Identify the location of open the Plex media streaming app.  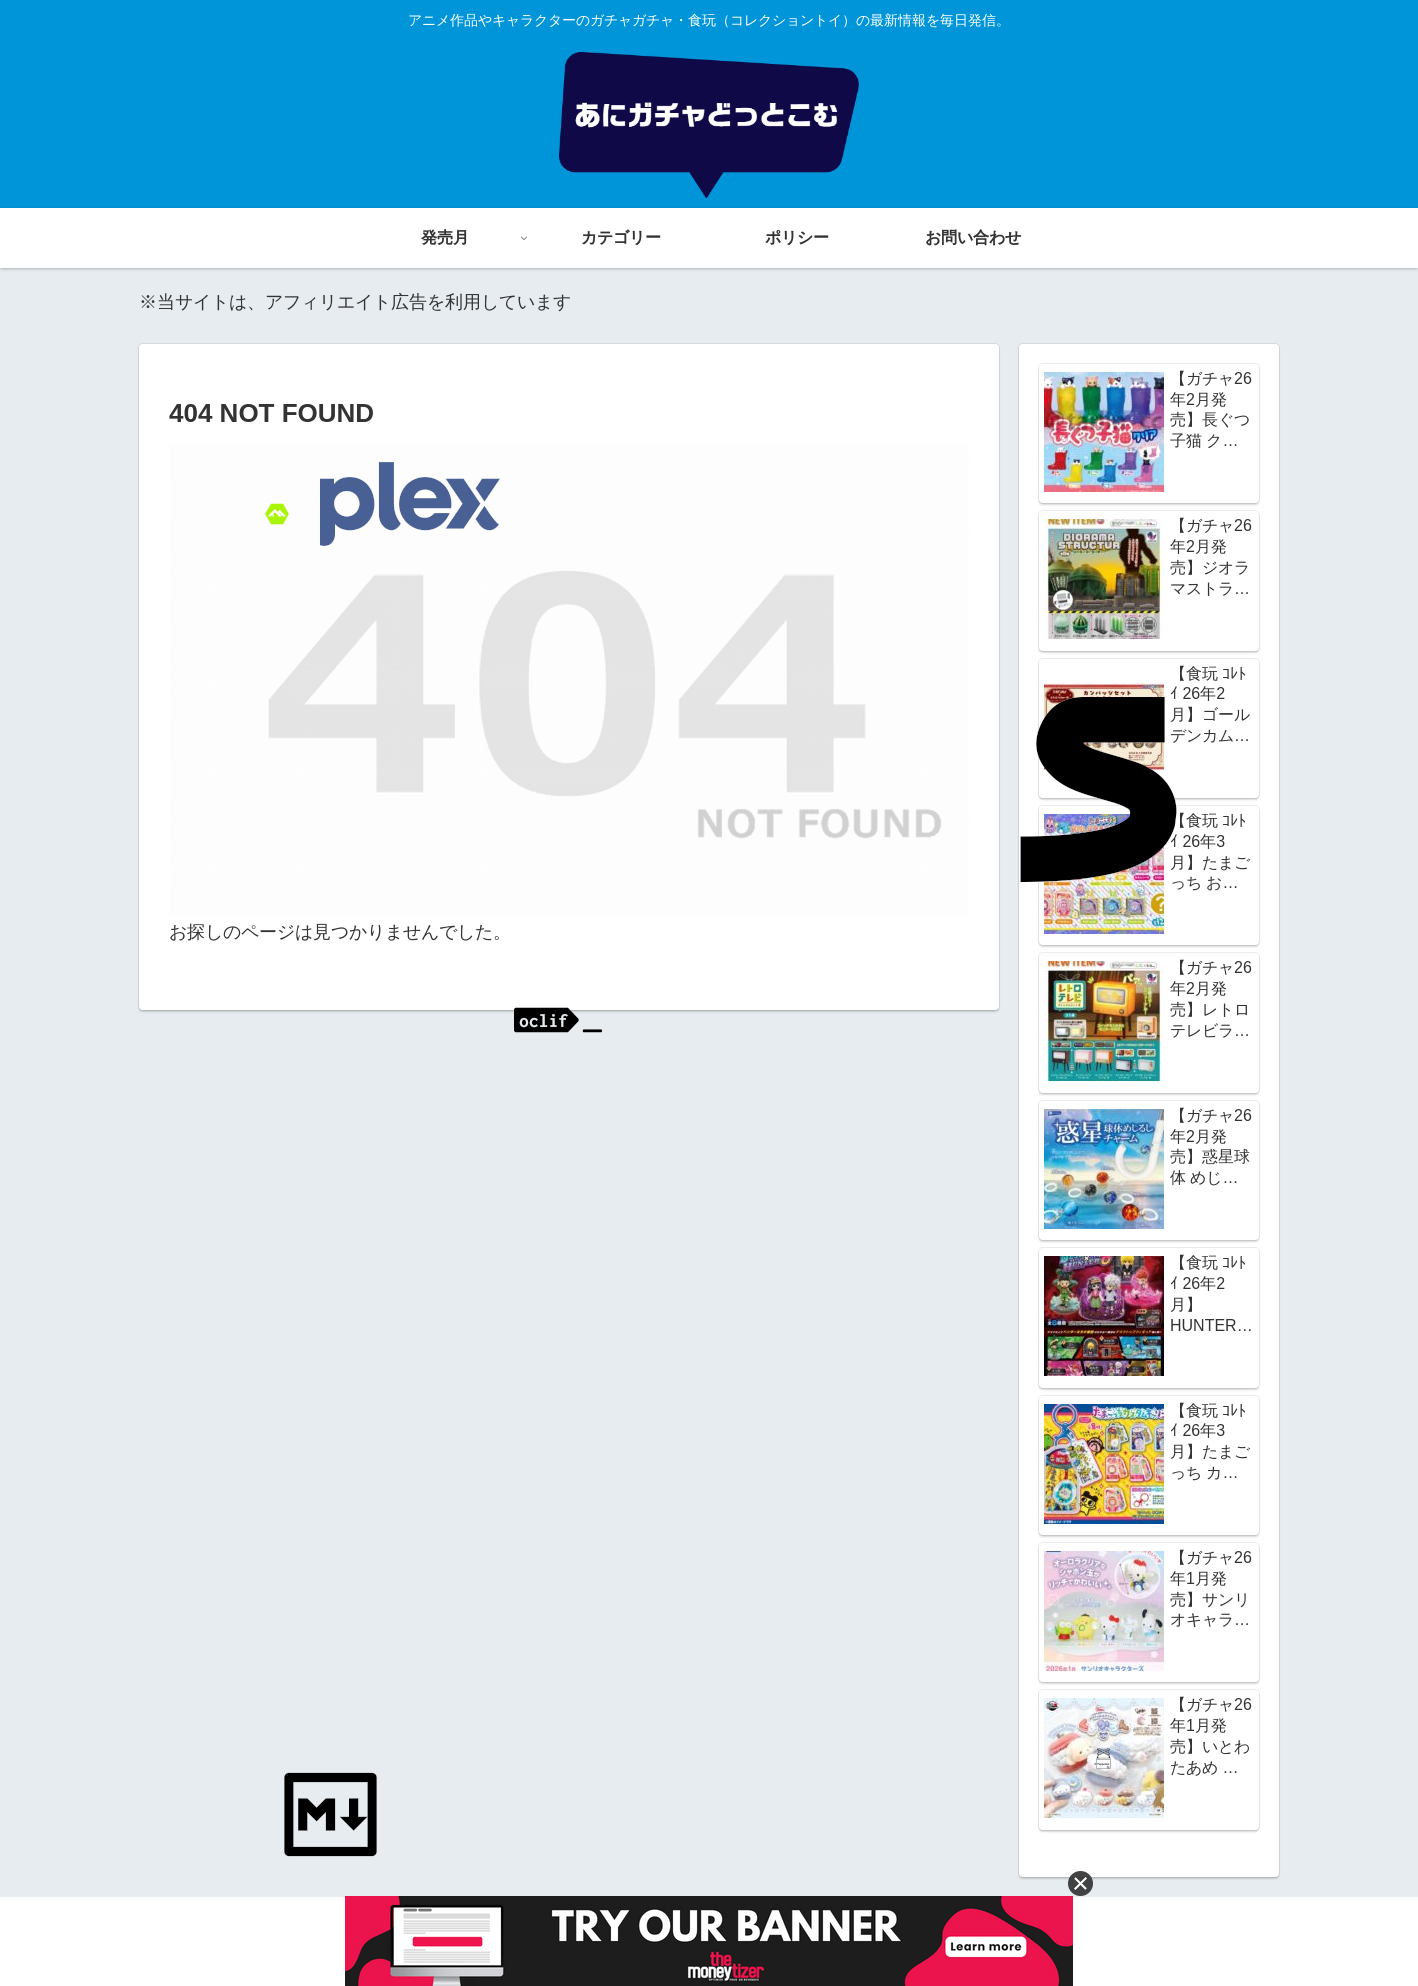
(410, 504).